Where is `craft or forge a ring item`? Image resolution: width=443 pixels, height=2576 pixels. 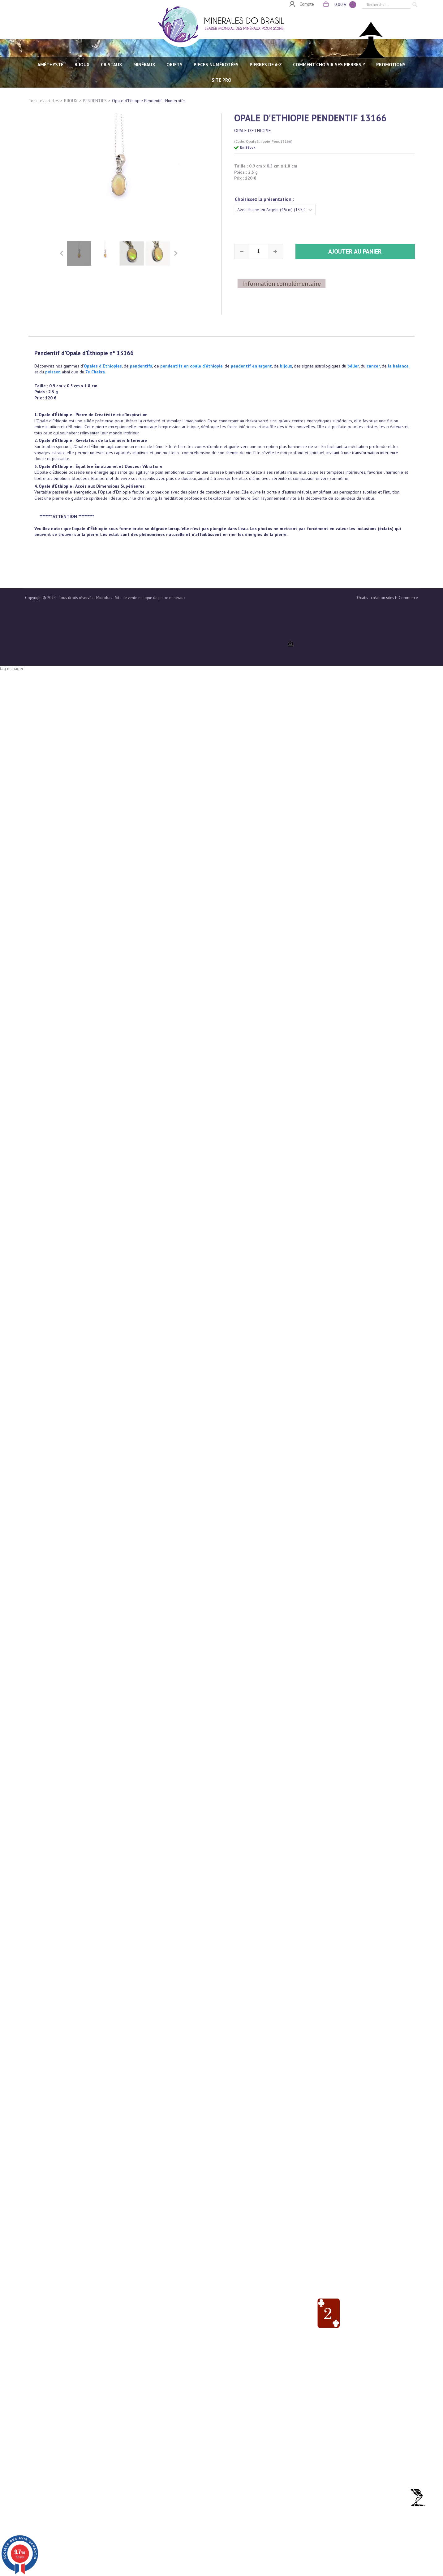
craft or forge a ring item is located at coordinates (290, 643).